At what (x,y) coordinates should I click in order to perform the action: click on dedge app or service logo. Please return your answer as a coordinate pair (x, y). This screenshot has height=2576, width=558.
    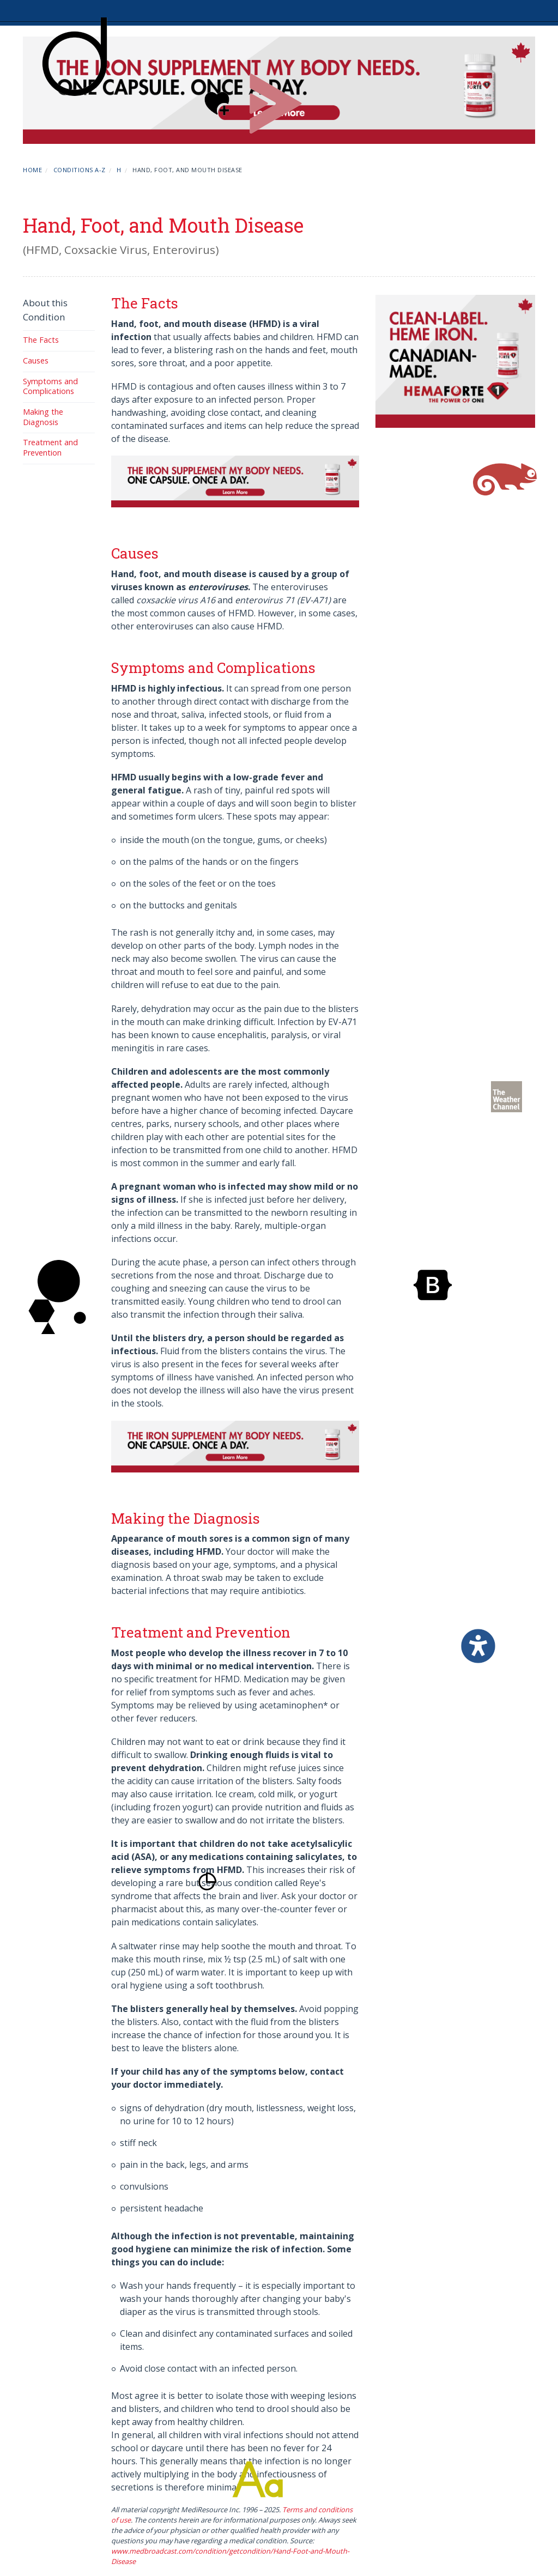
    Looking at the image, I should click on (75, 57).